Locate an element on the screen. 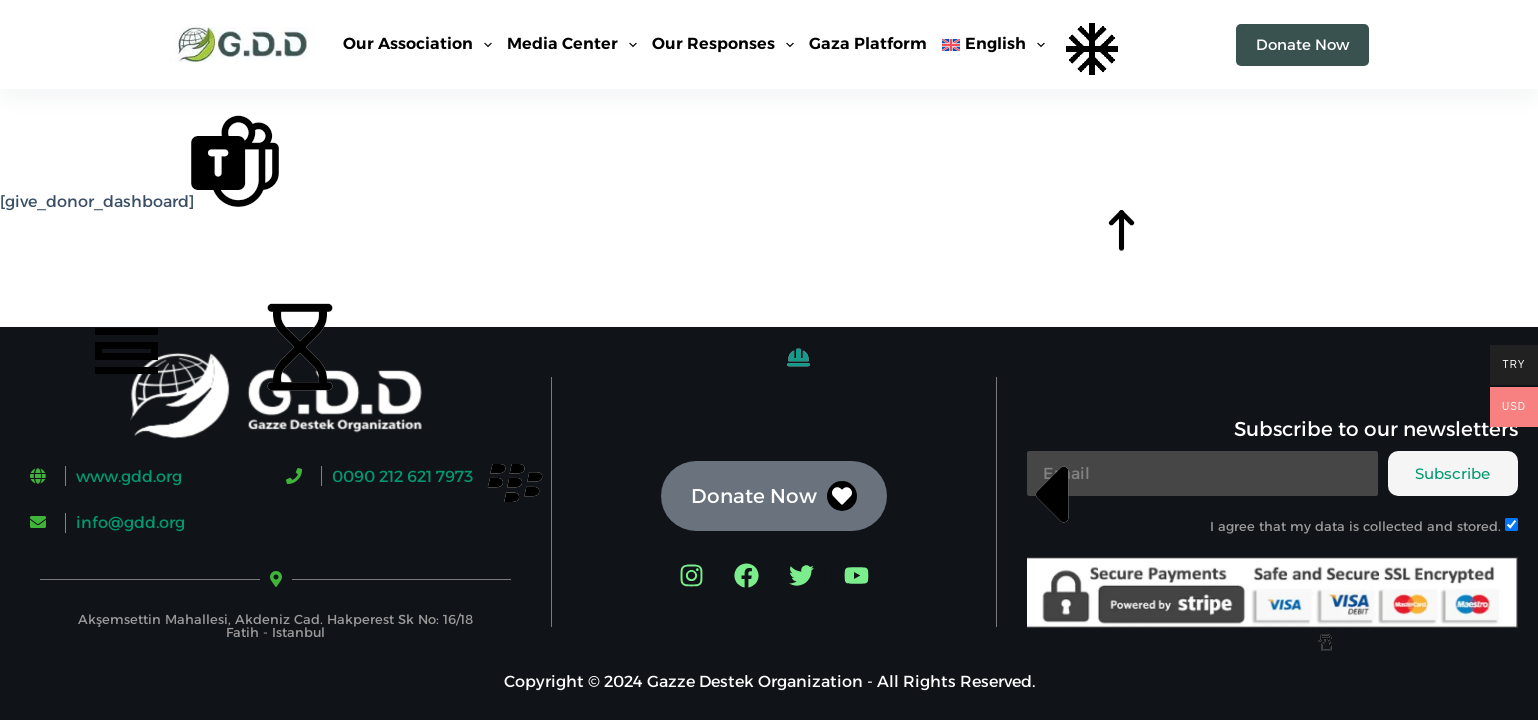  access construction or worksite safety settings is located at coordinates (798, 357).